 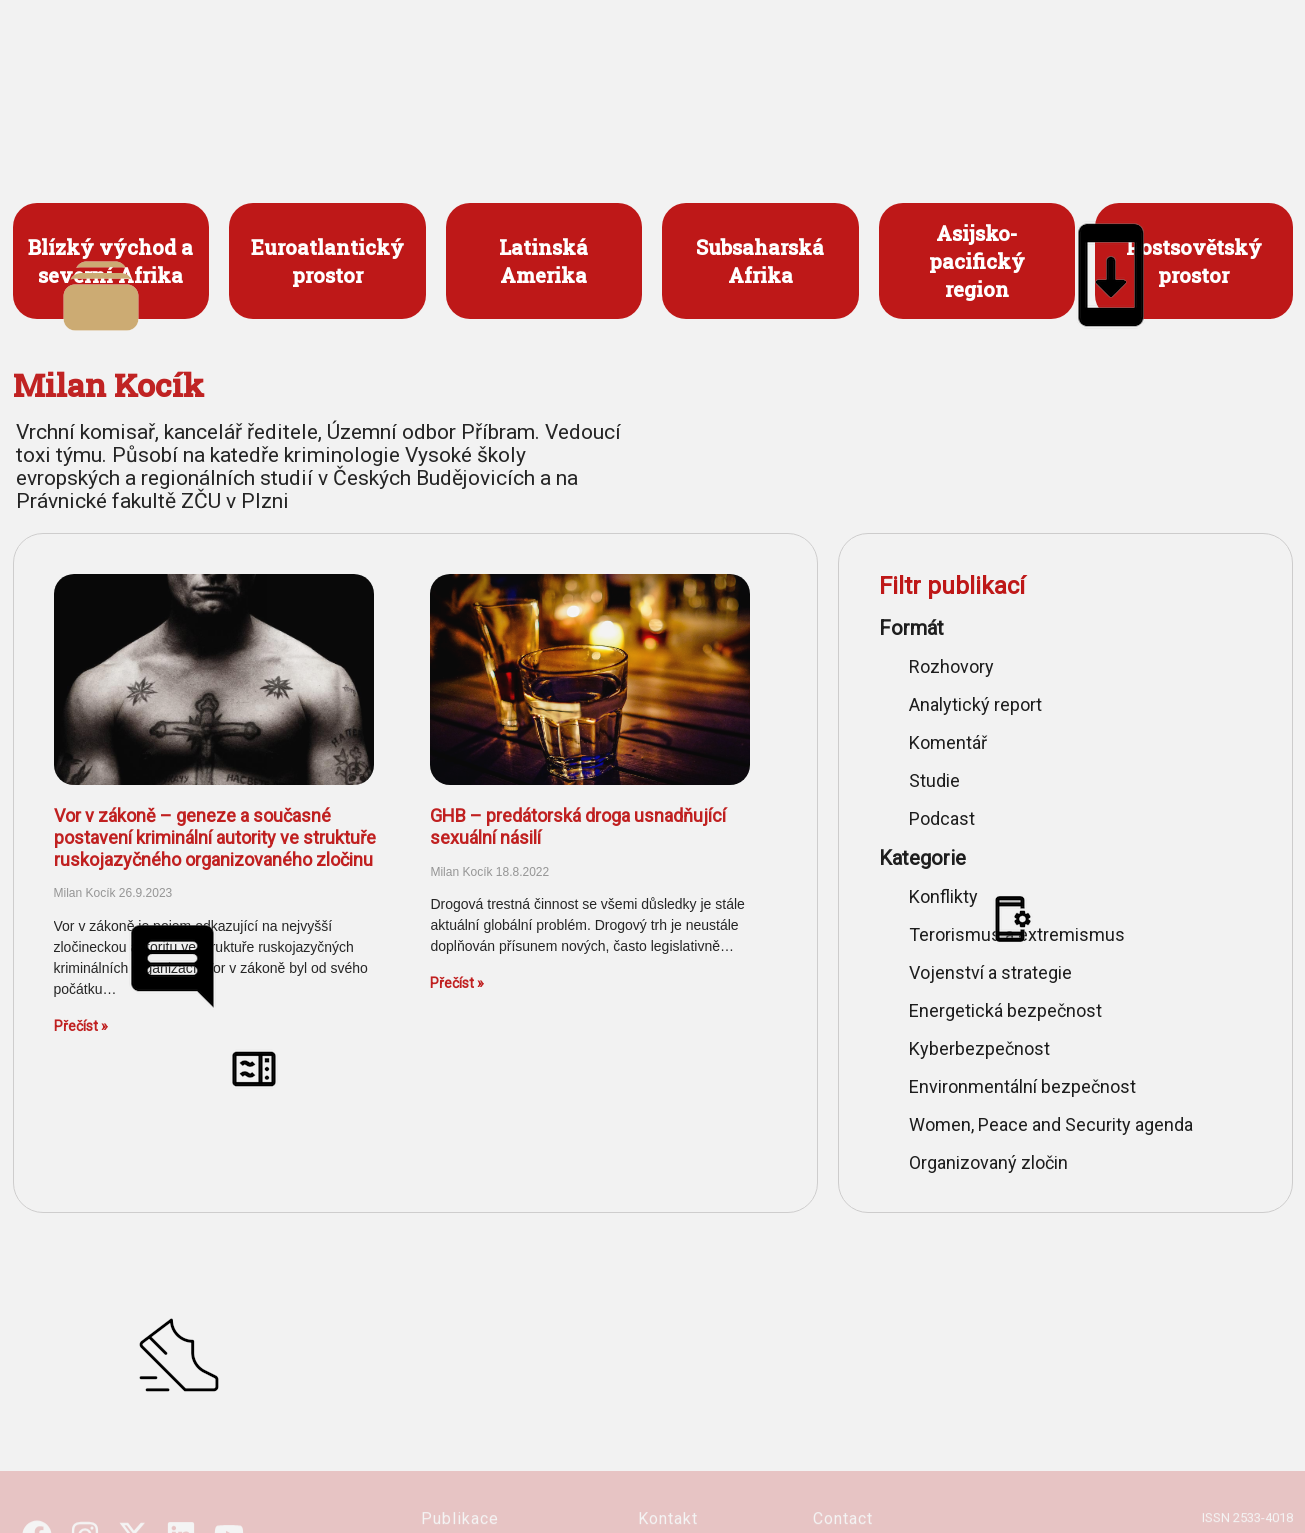 I want to click on track your running or walking activity, so click(x=177, y=1359).